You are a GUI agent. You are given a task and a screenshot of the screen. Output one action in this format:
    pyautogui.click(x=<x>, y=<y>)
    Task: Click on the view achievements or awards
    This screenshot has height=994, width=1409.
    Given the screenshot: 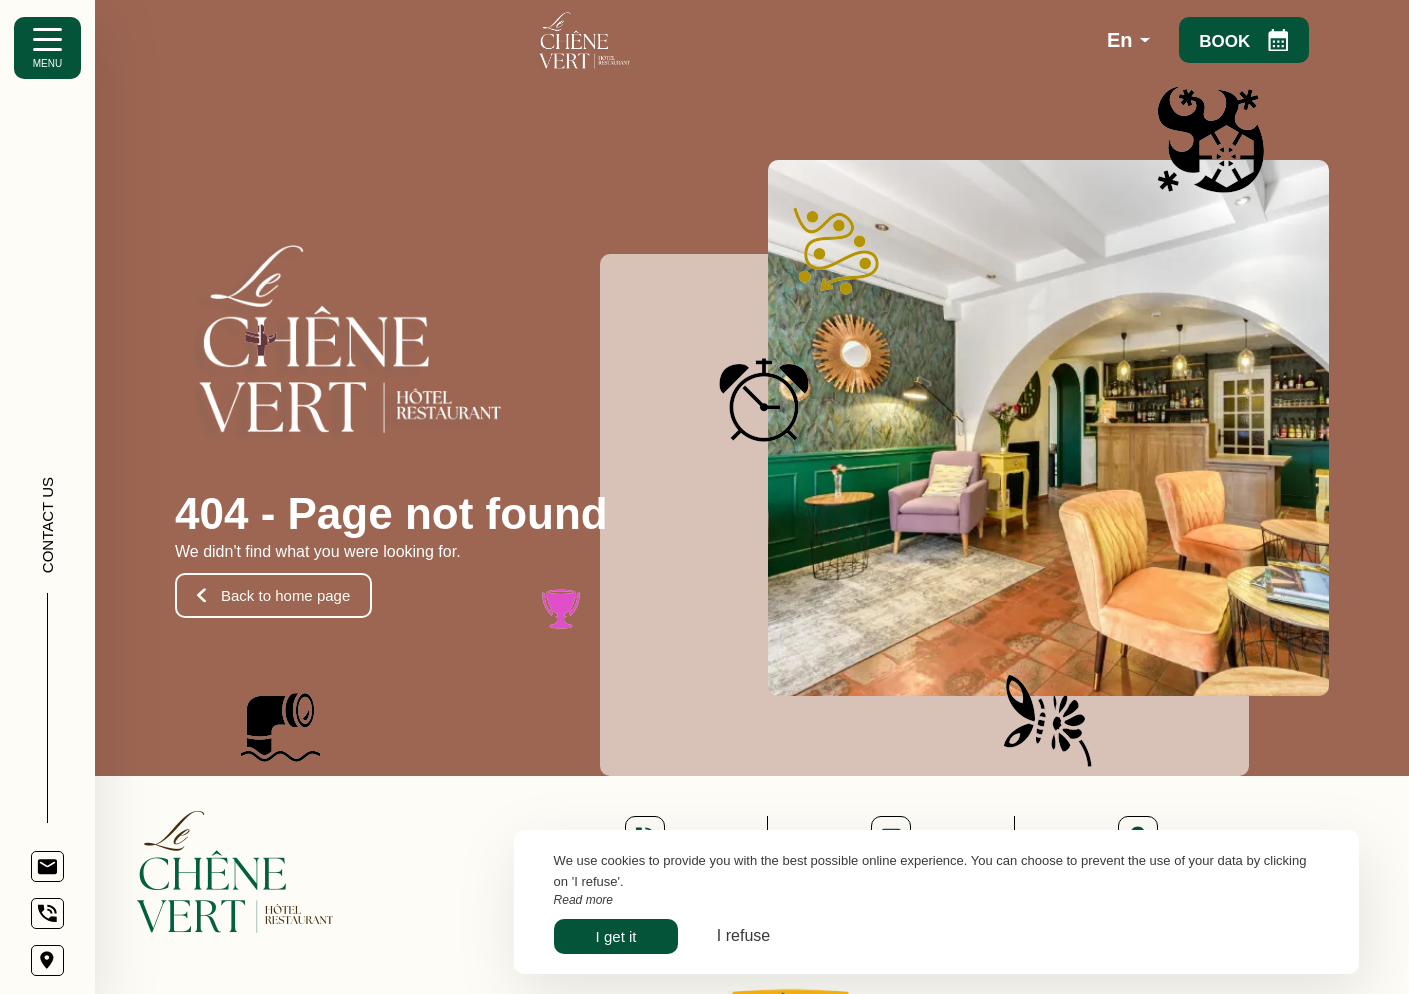 What is the action you would take?
    pyautogui.click(x=561, y=609)
    